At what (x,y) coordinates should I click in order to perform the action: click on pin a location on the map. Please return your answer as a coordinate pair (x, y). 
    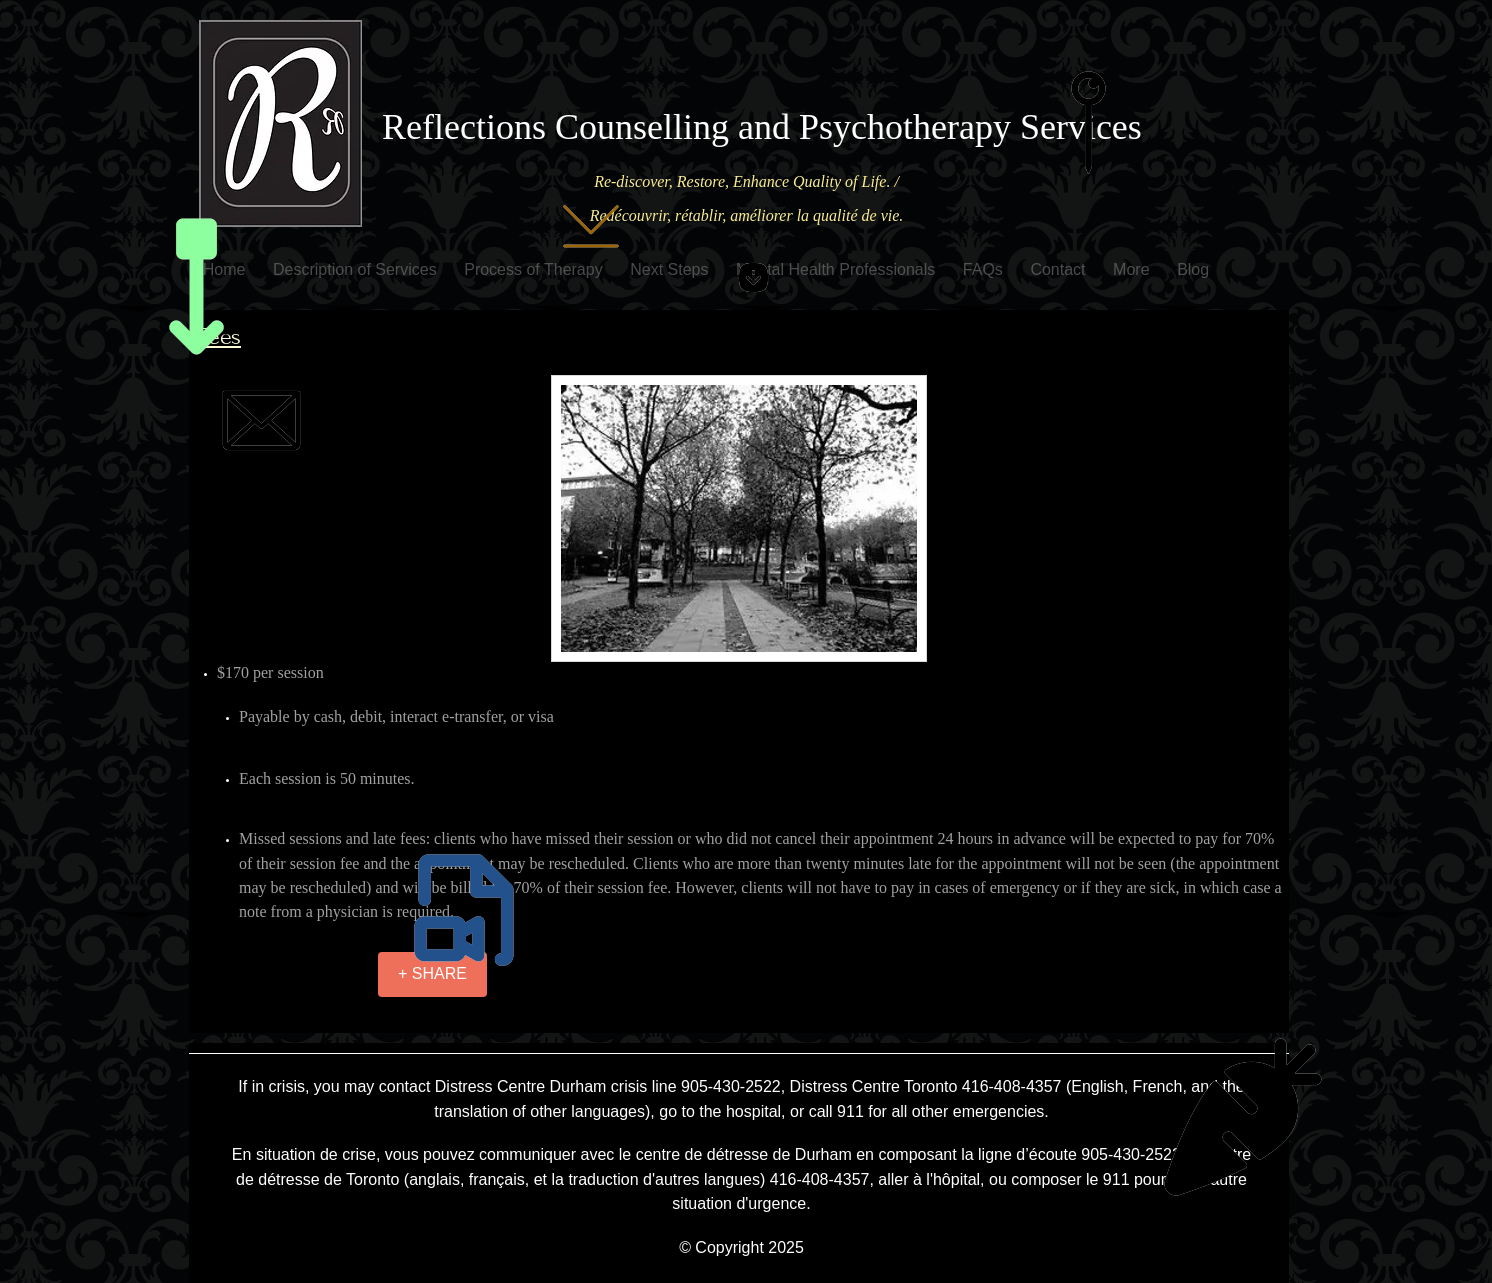
    Looking at the image, I should click on (1088, 122).